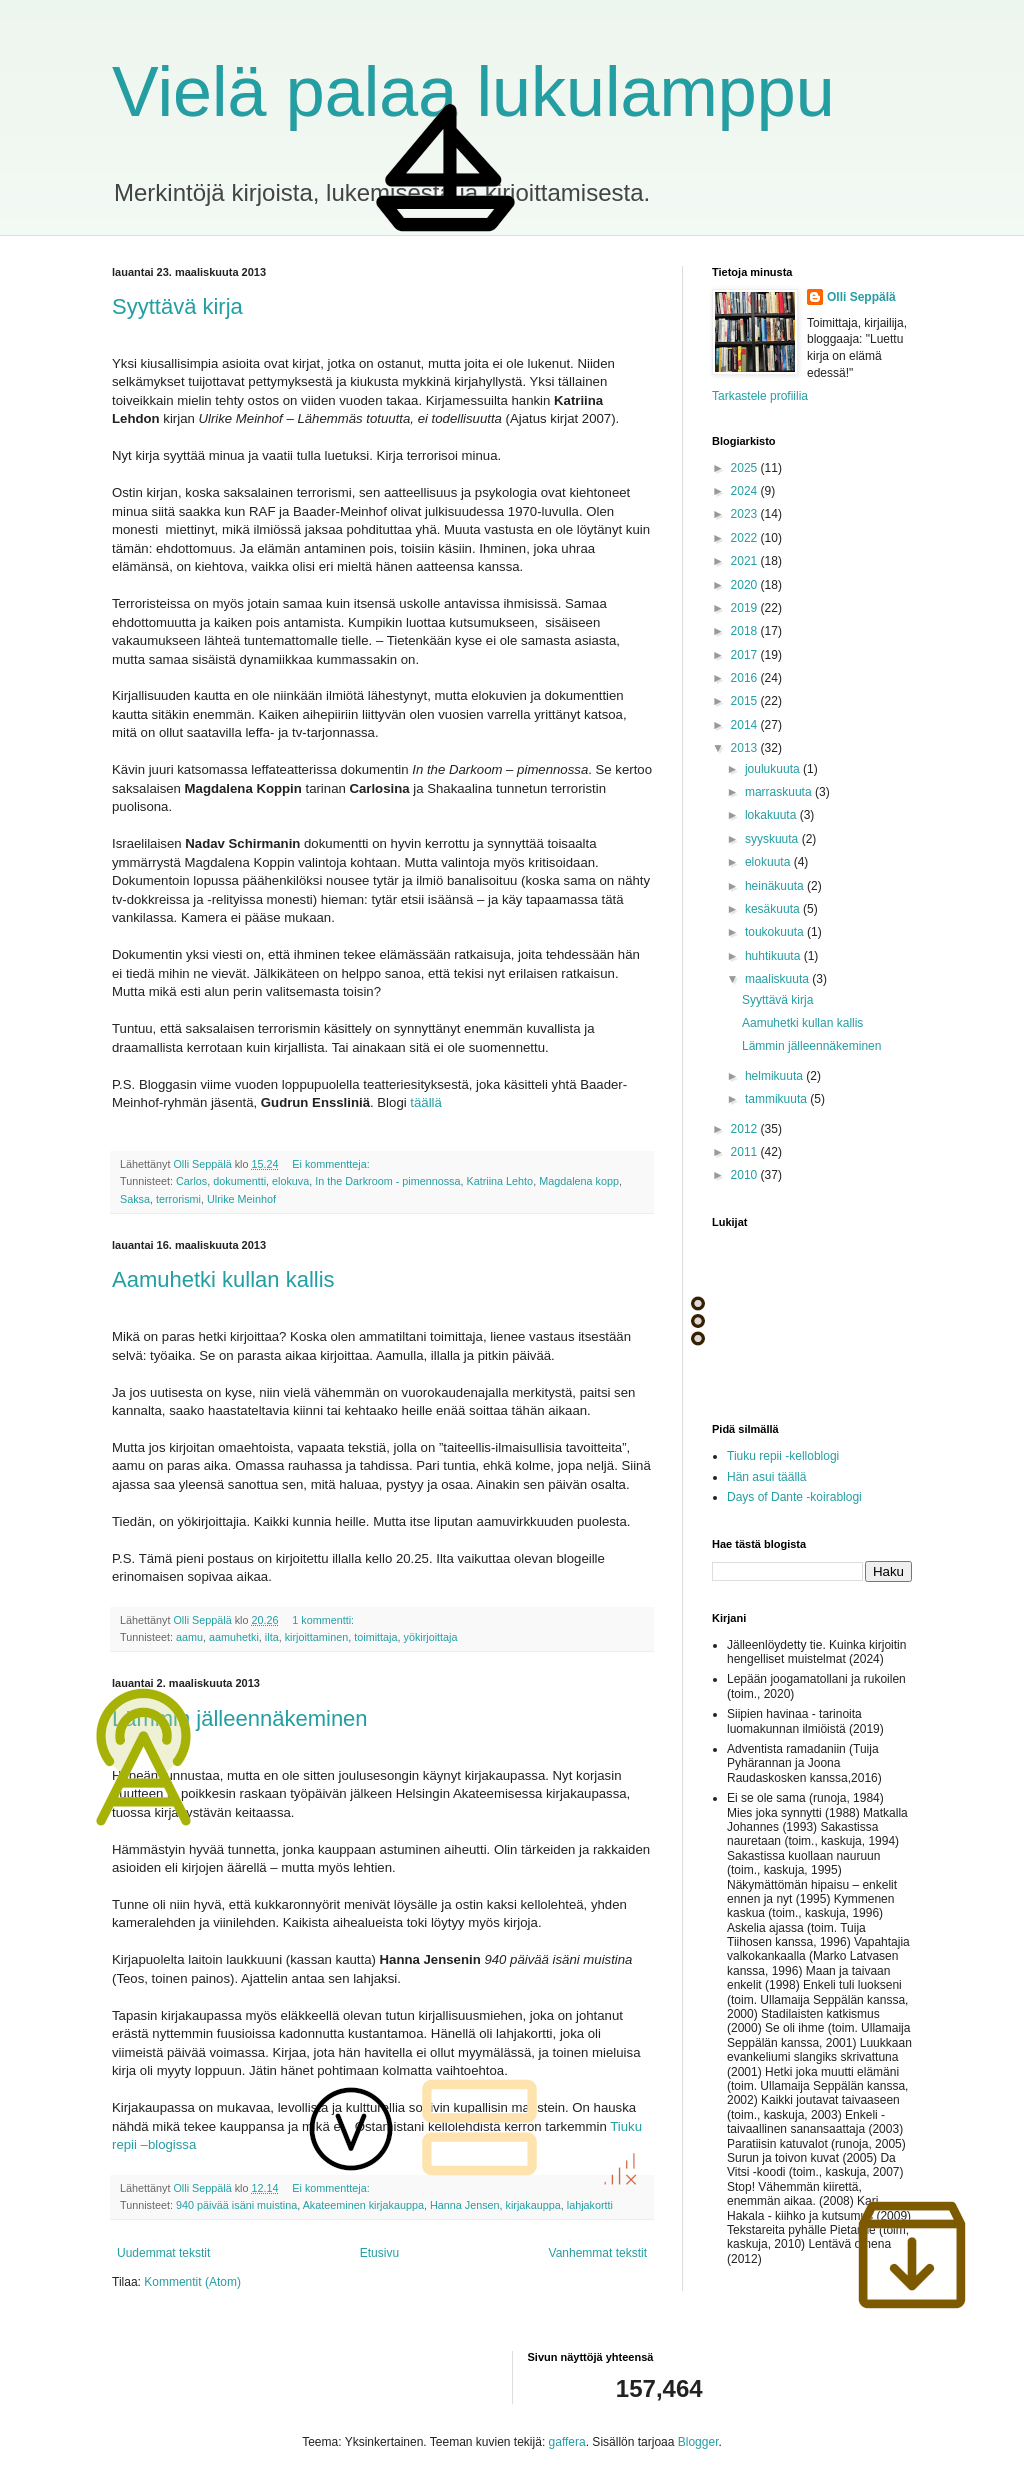 This screenshot has width=1024, height=2481. Describe the element at coordinates (479, 2127) in the screenshot. I see `switch to row view layout` at that location.